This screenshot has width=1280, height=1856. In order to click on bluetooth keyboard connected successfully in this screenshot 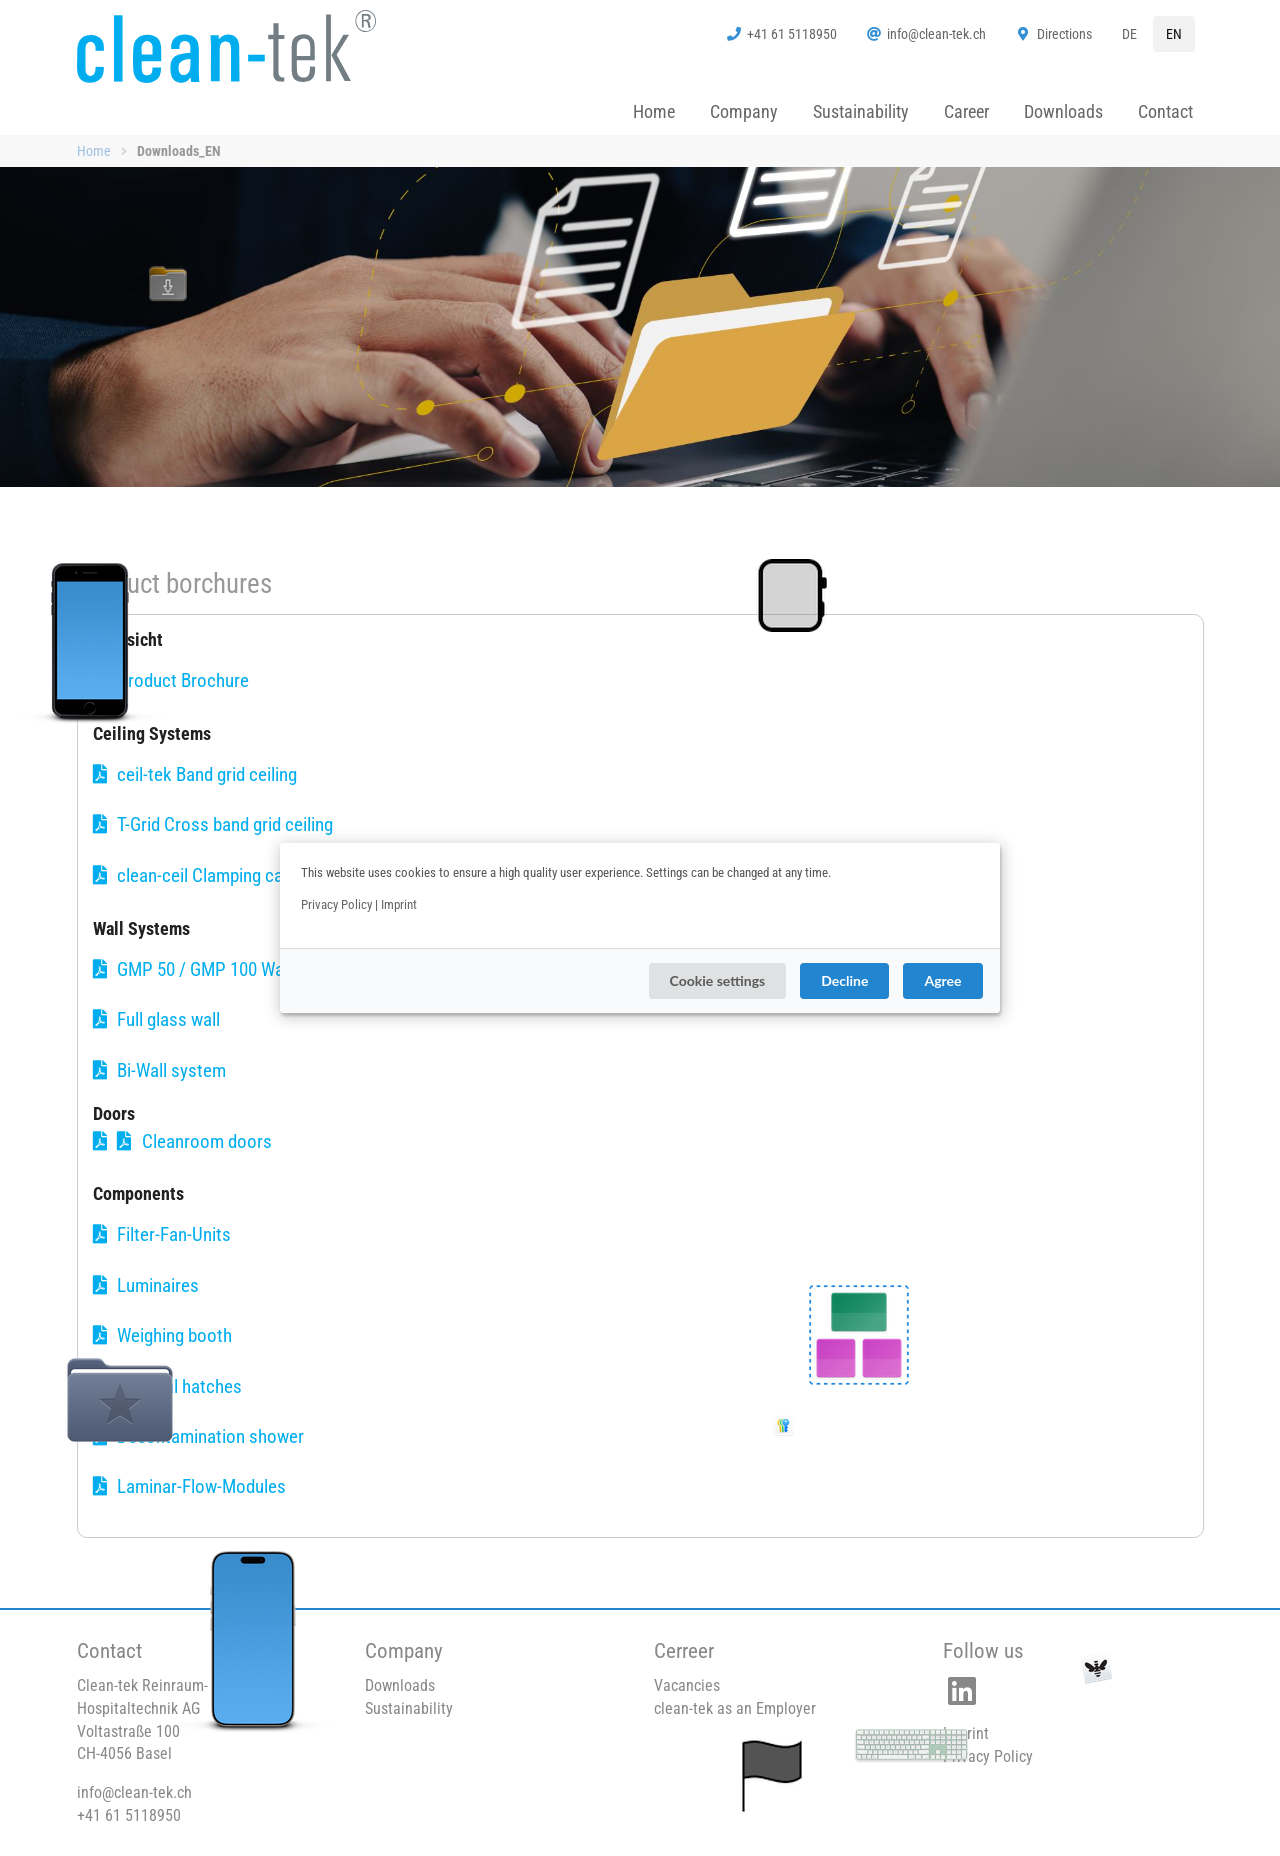, I will do `click(911, 1744)`.